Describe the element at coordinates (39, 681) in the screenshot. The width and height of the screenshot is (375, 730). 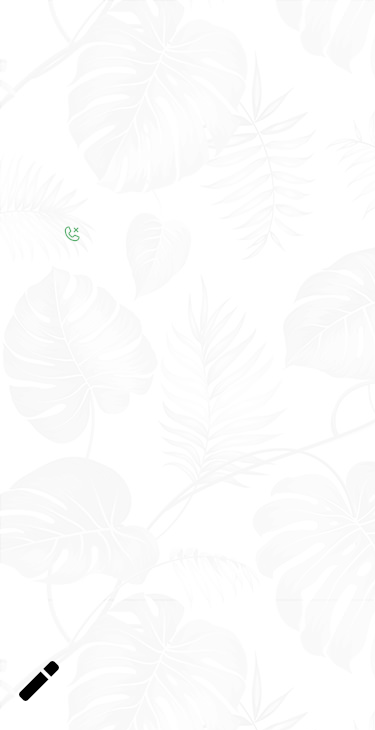
I see `apply auto-enhance or magic edit to content` at that location.